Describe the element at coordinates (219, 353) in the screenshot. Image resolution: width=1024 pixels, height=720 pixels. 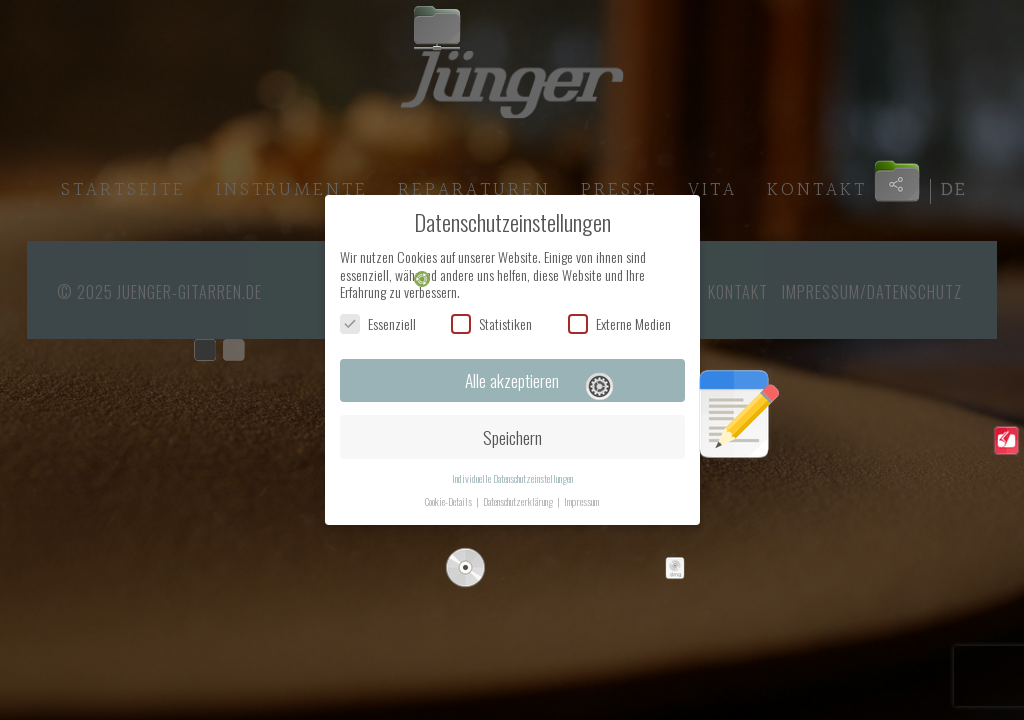
I see `view task list or to-do items` at that location.